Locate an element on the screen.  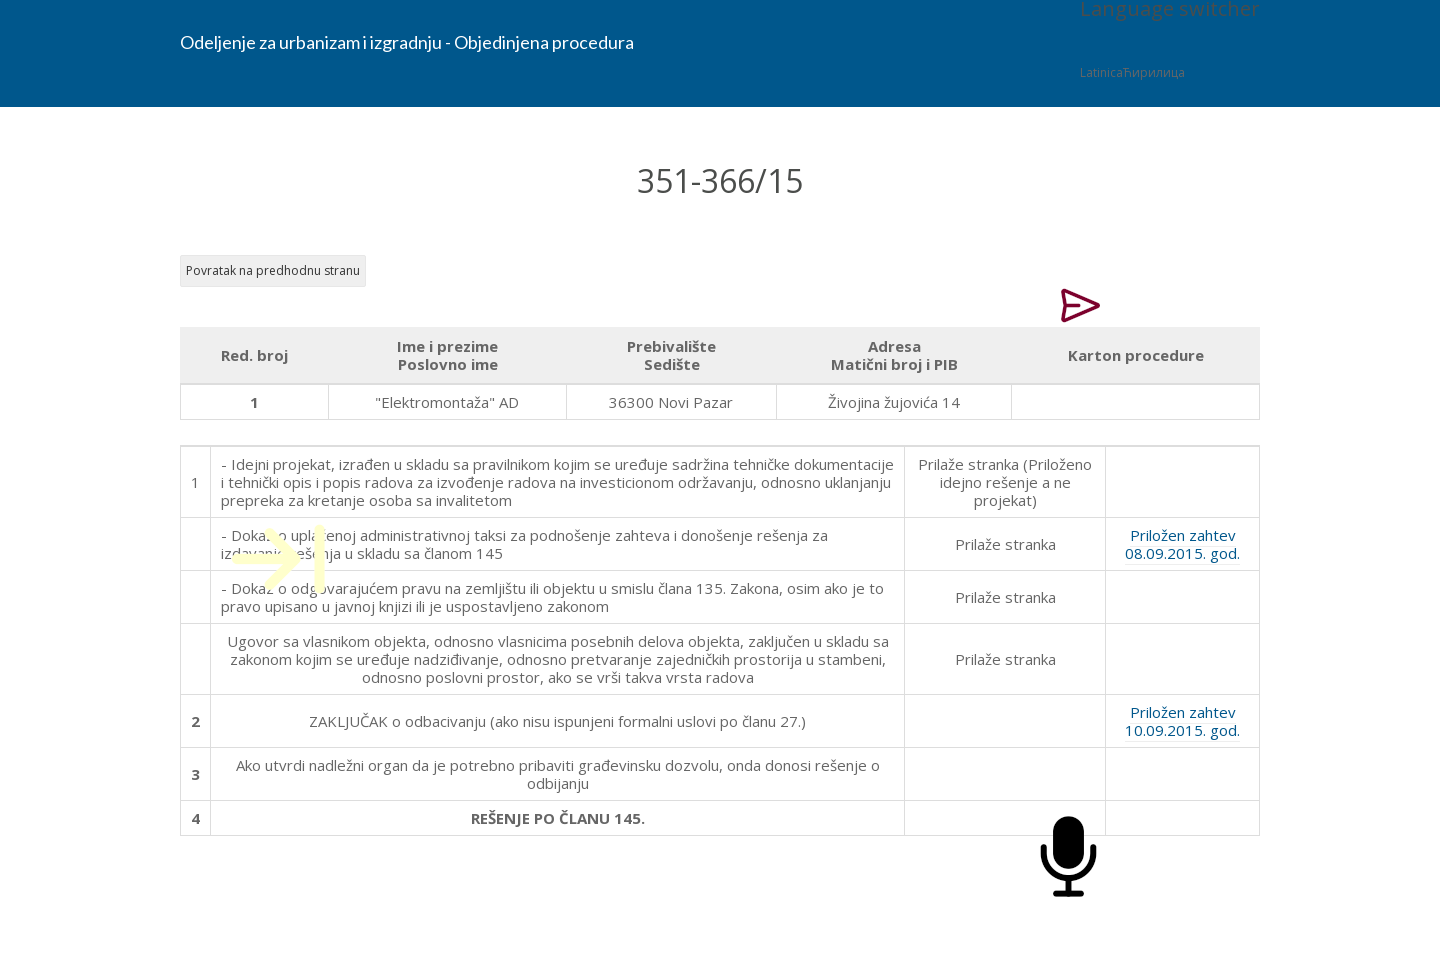
send a message or email is located at coordinates (1080, 305).